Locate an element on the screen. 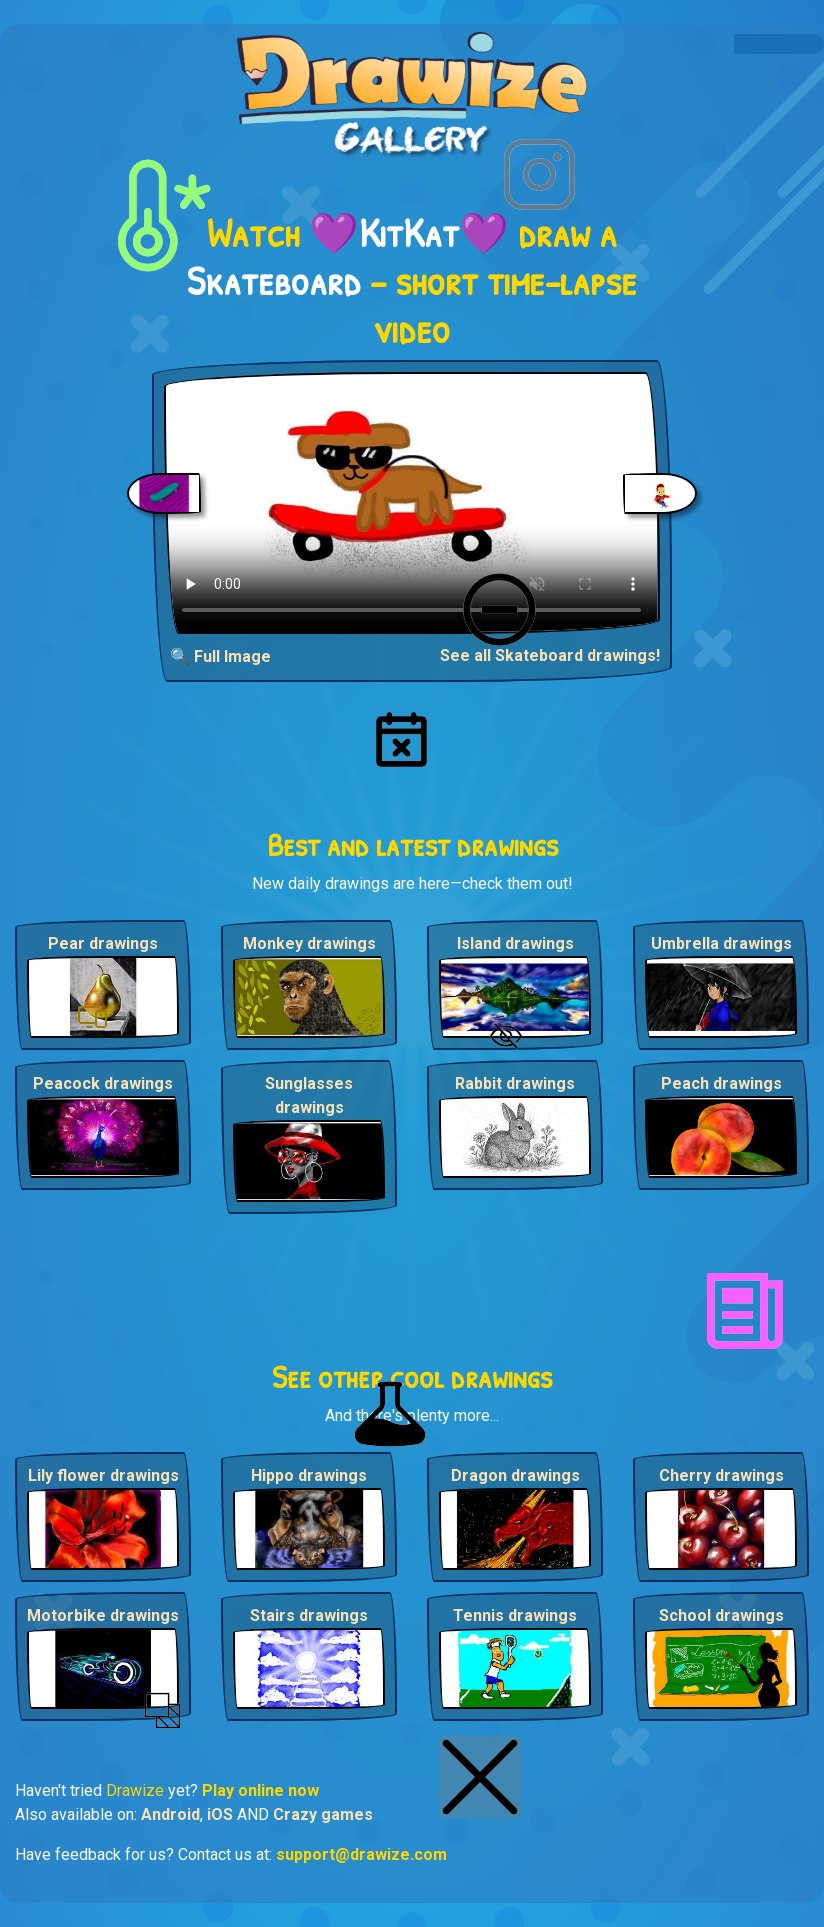 The width and height of the screenshot is (824, 1927). open Instagram app is located at coordinates (539, 174).